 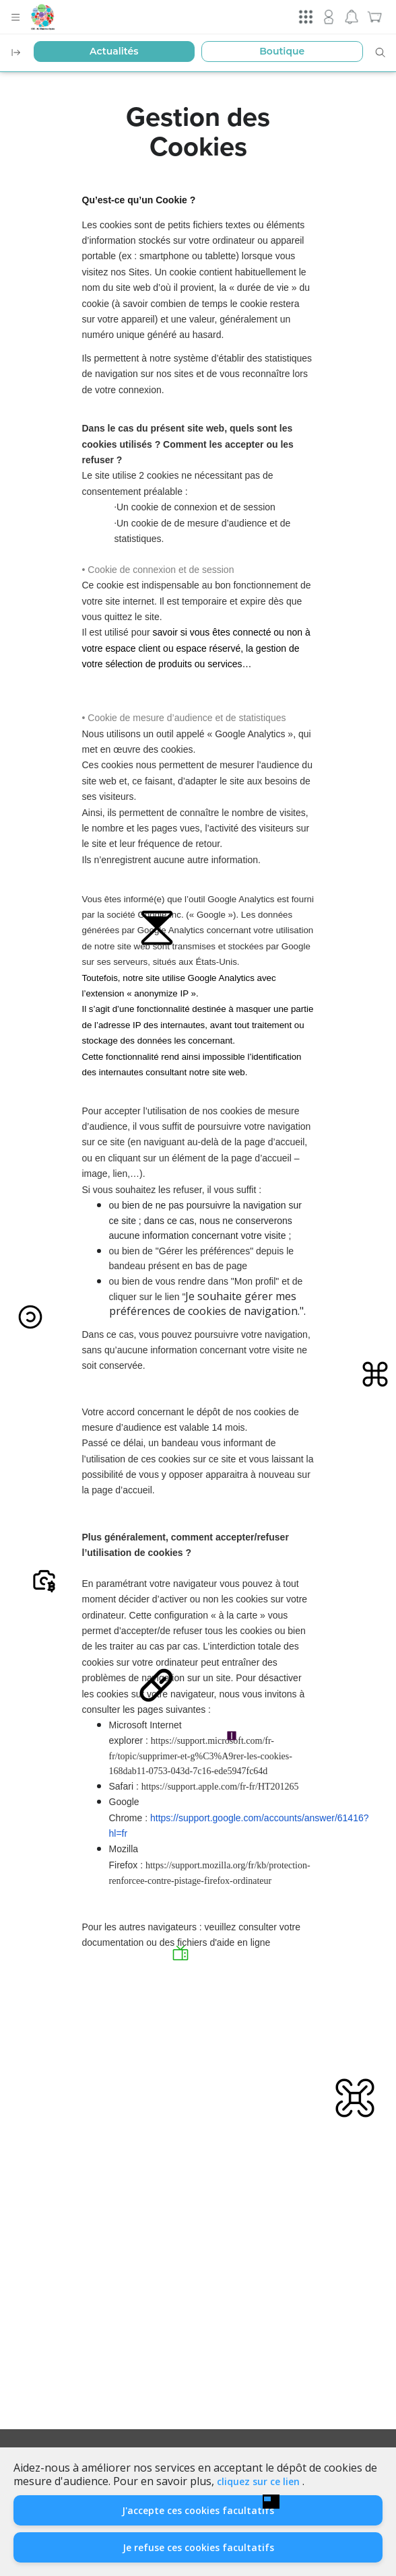 What do you see at coordinates (157, 928) in the screenshot?
I see `indicates high time remaining` at bounding box center [157, 928].